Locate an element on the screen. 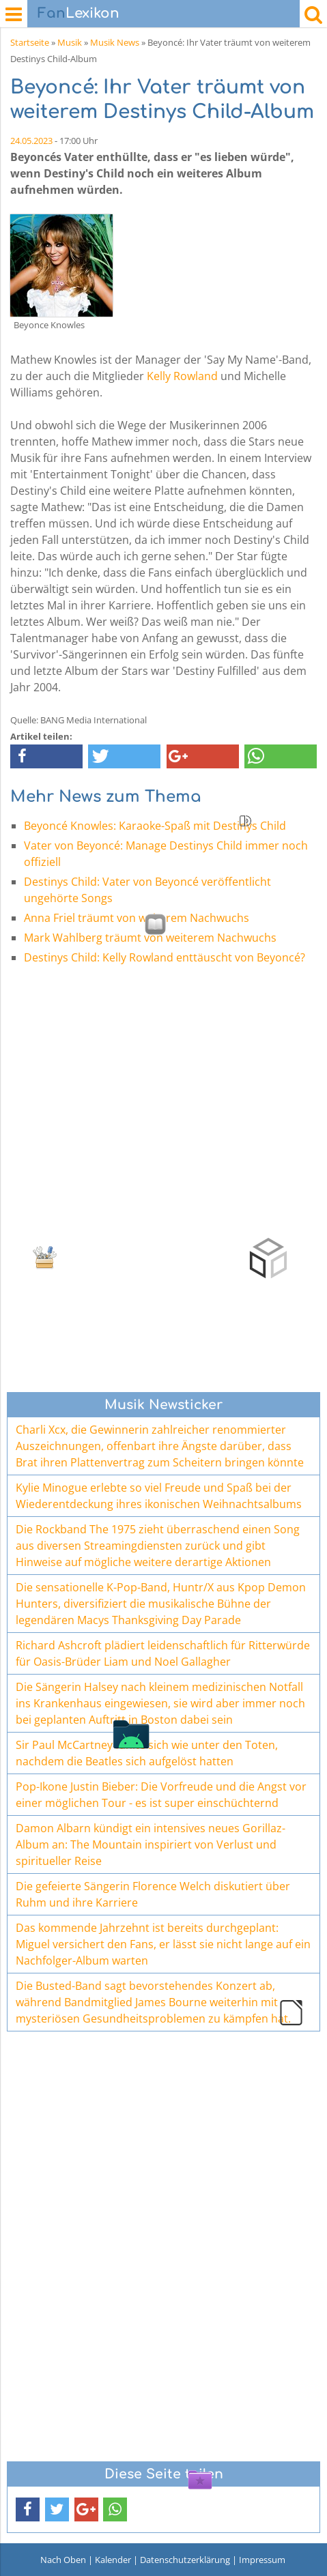 Image resolution: width=327 pixels, height=2576 pixels. access additional system preferences is located at coordinates (44, 1258).